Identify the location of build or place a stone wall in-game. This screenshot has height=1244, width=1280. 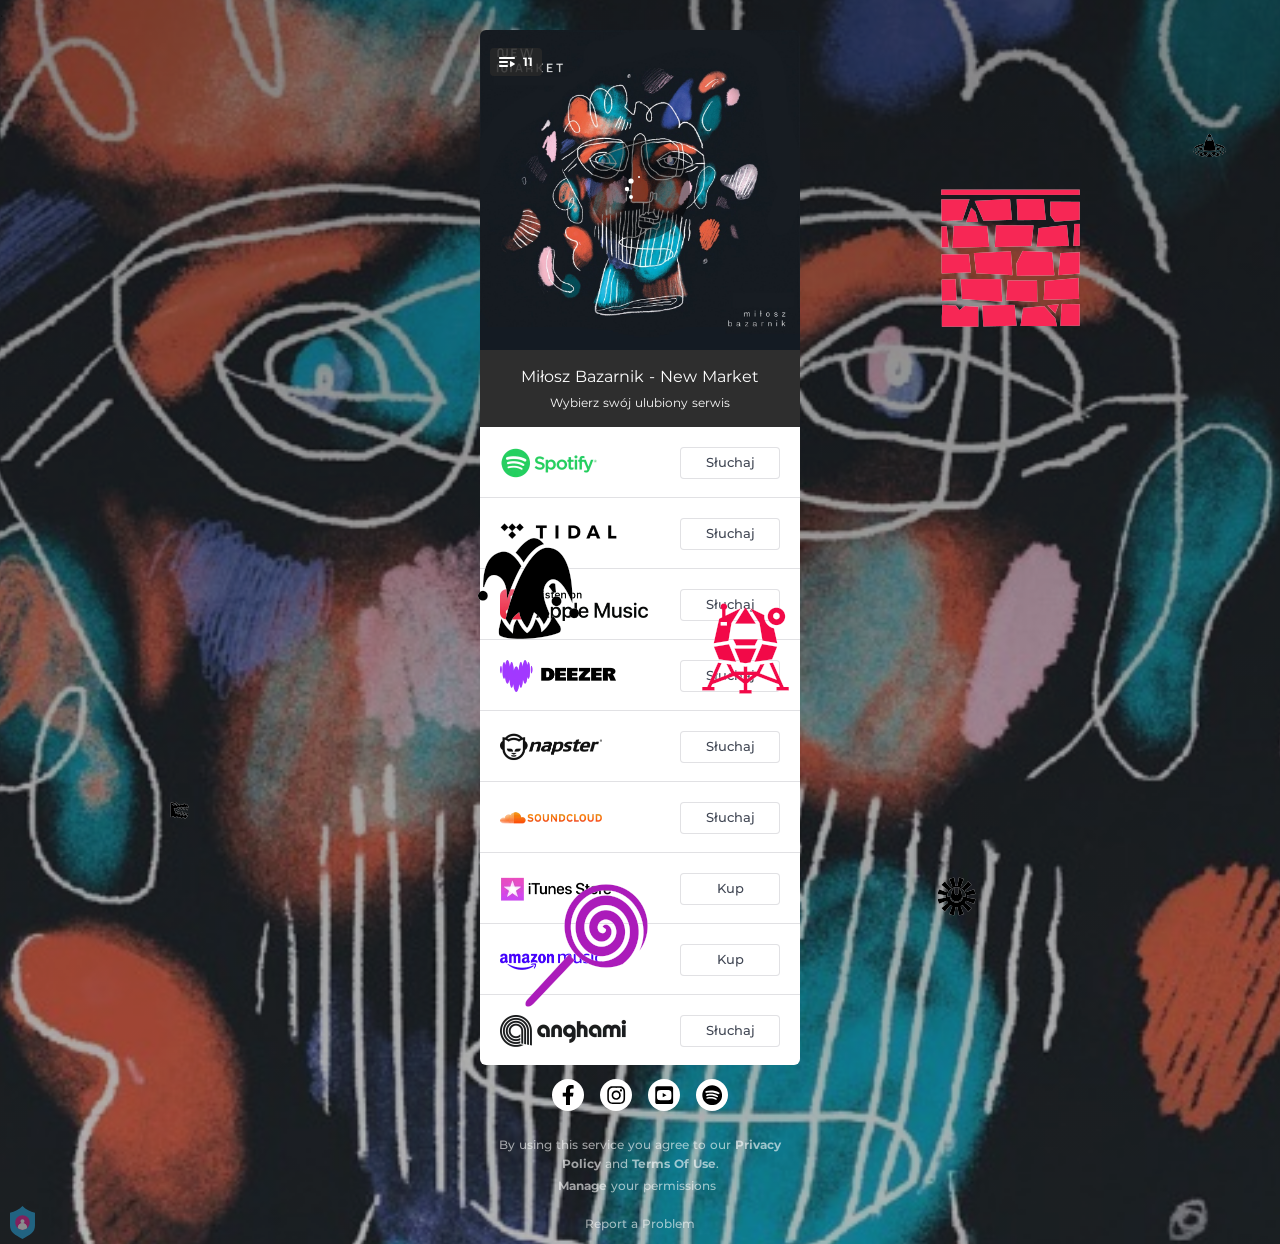
(1010, 257).